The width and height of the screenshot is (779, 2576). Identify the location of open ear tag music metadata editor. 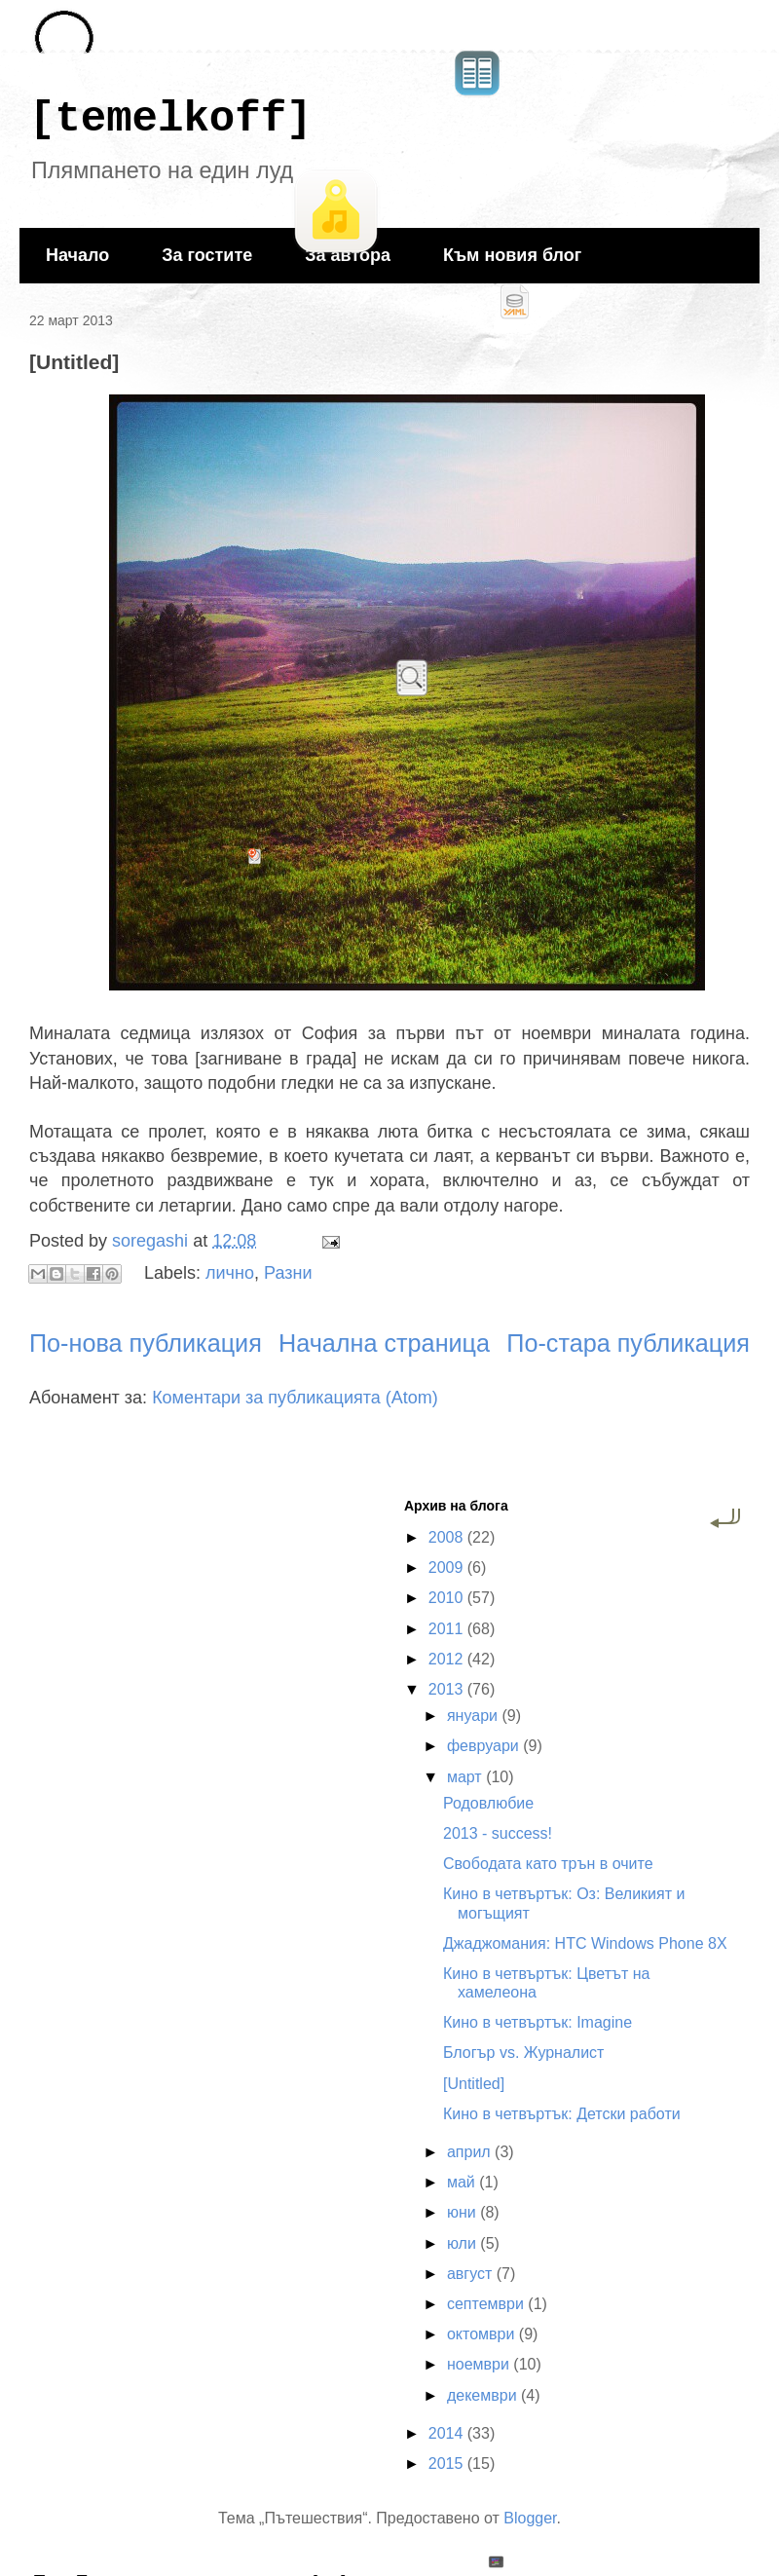
(336, 211).